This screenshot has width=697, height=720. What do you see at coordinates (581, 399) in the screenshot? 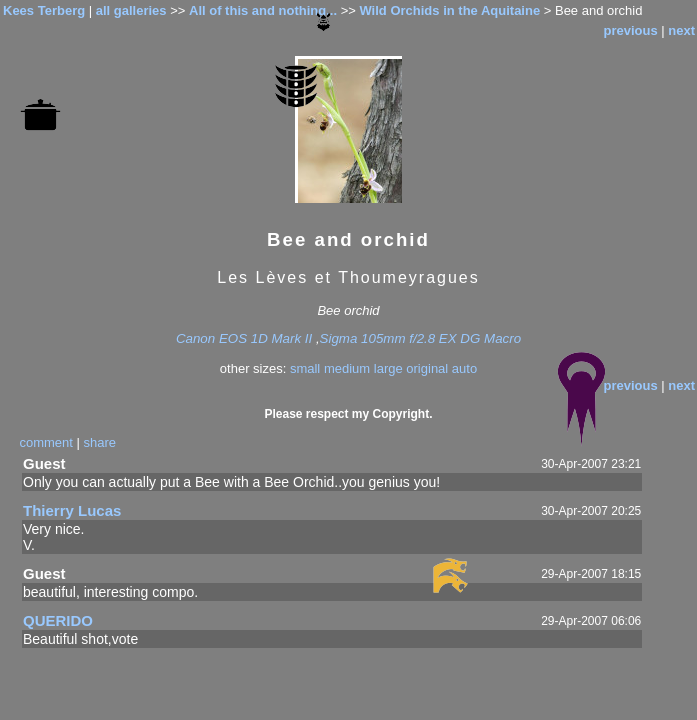
I see `trigger an explosion or blast effect` at bounding box center [581, 399].